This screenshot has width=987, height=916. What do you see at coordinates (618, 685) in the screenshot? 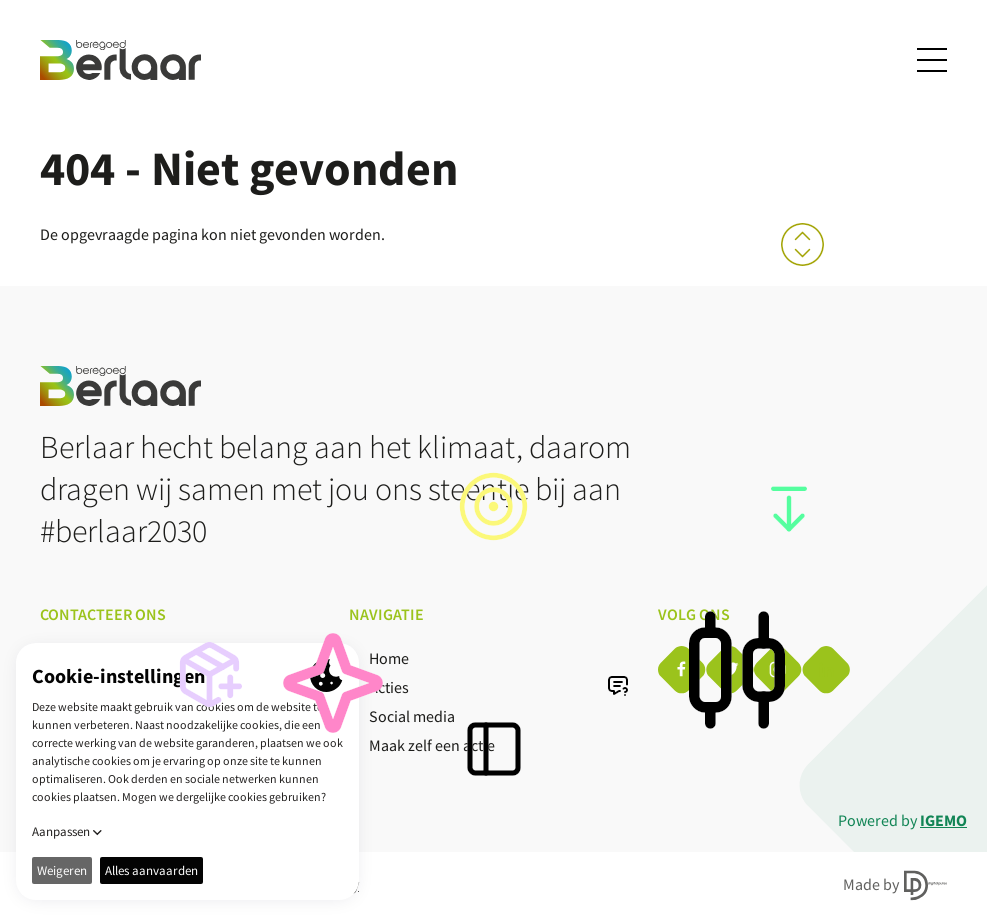
I see `access help or FAQ chat` at bounding box center [618, 685].